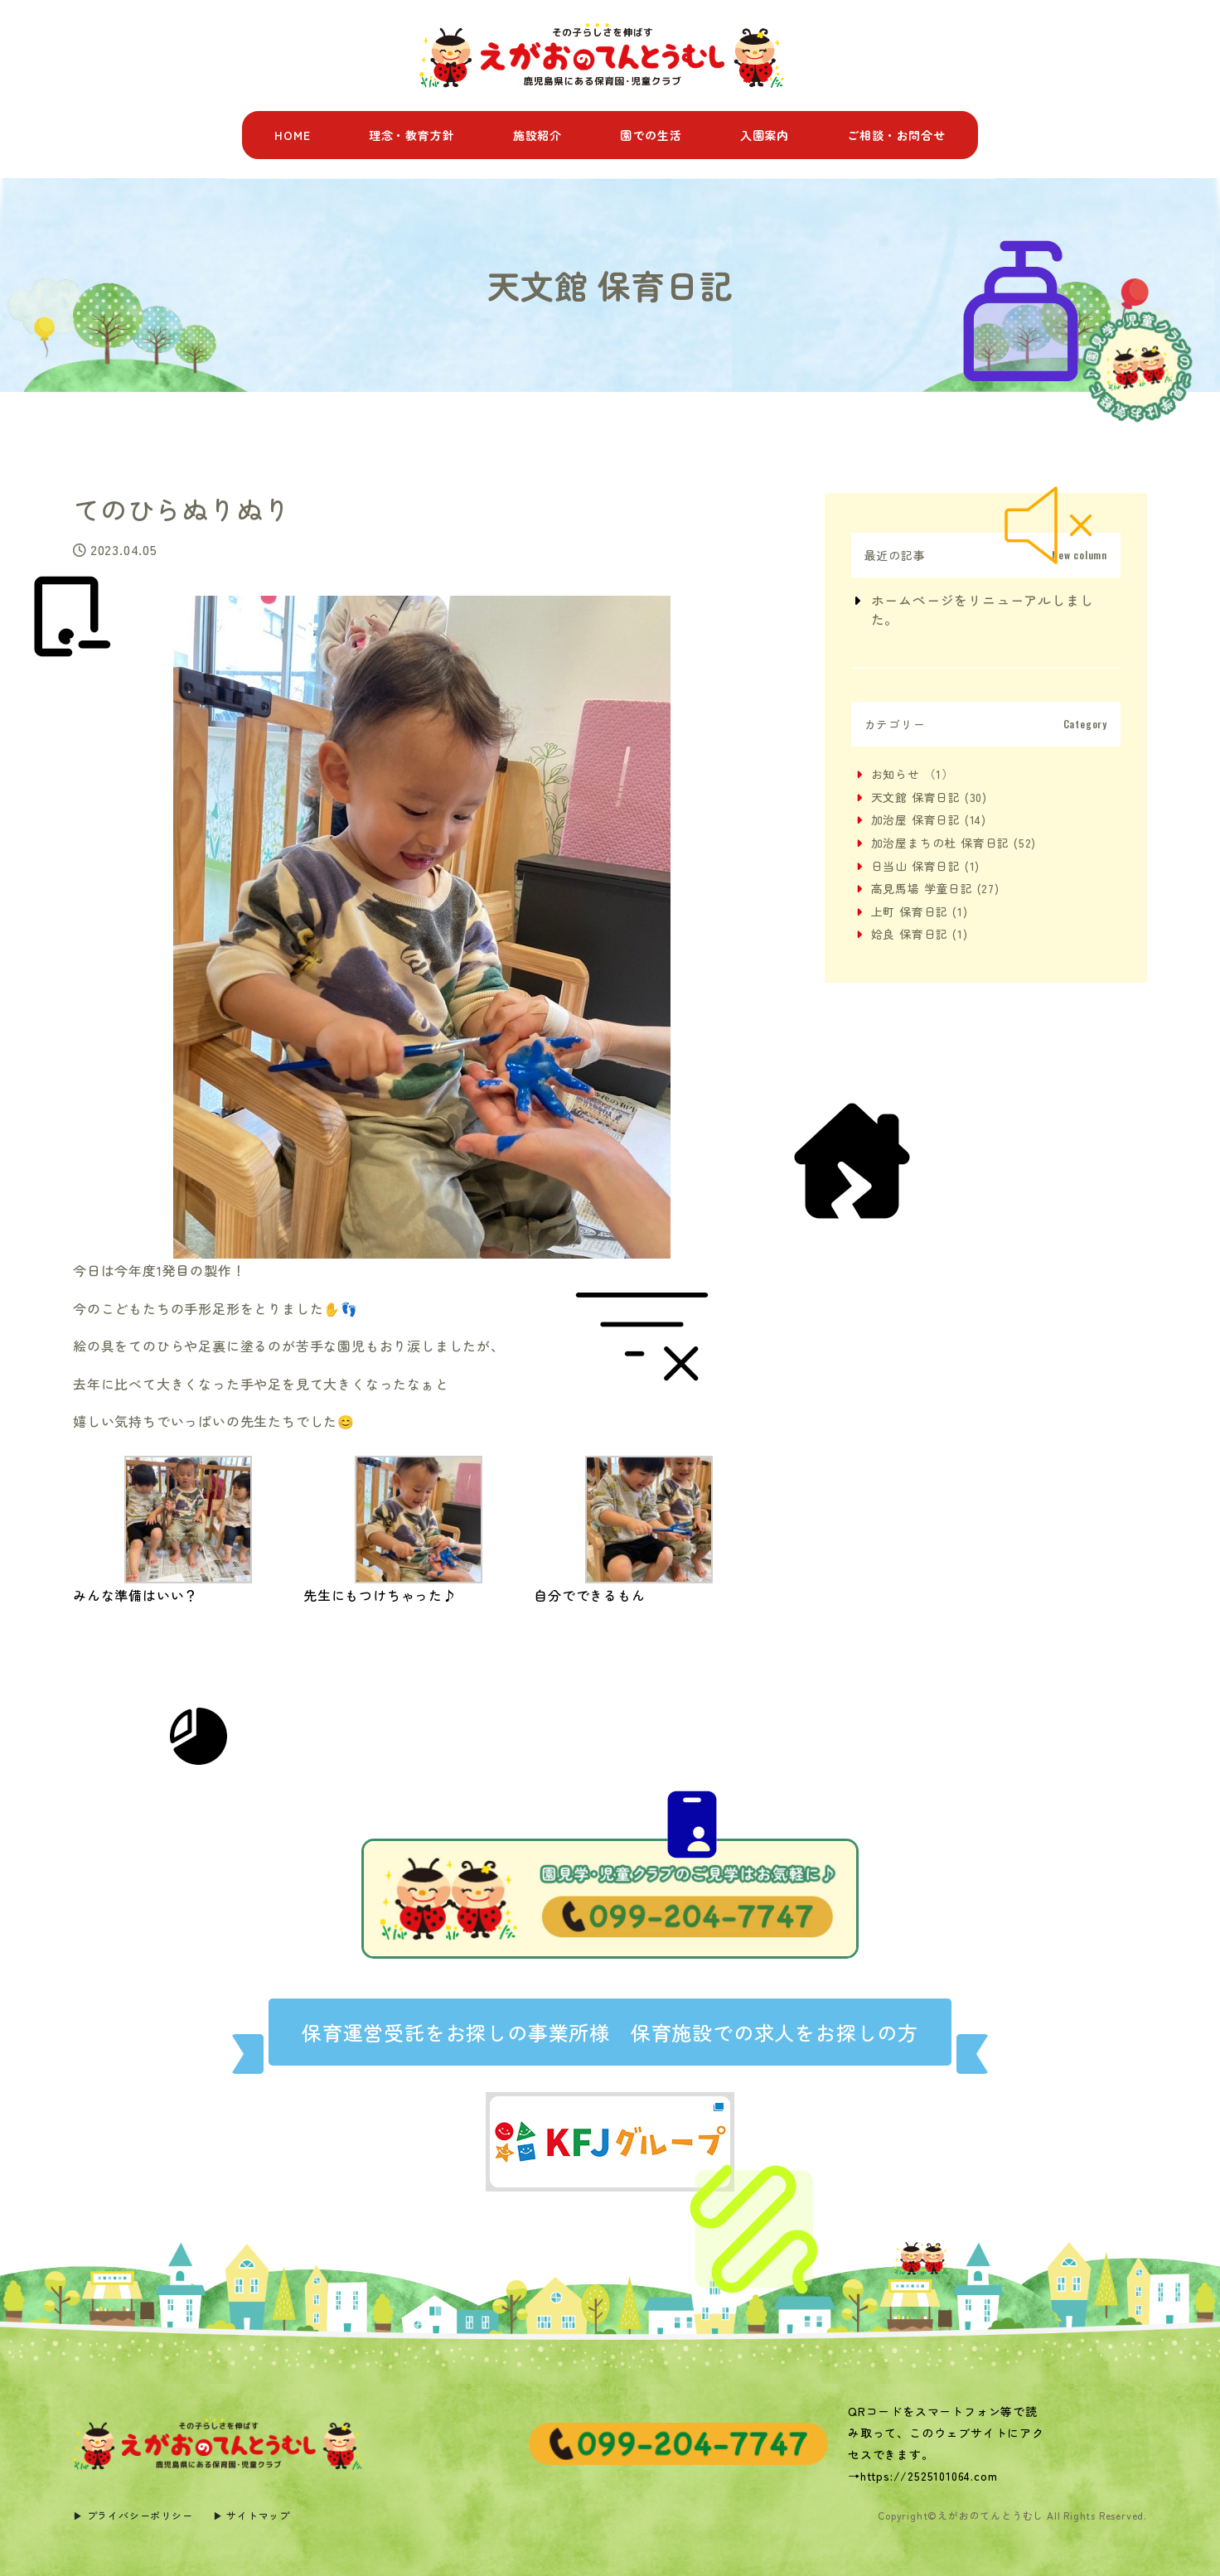 Image resolution: width=1220 pixels, height=2576 pixels. I want to click on indicates property damage or structural issues, so click(852, 1161).